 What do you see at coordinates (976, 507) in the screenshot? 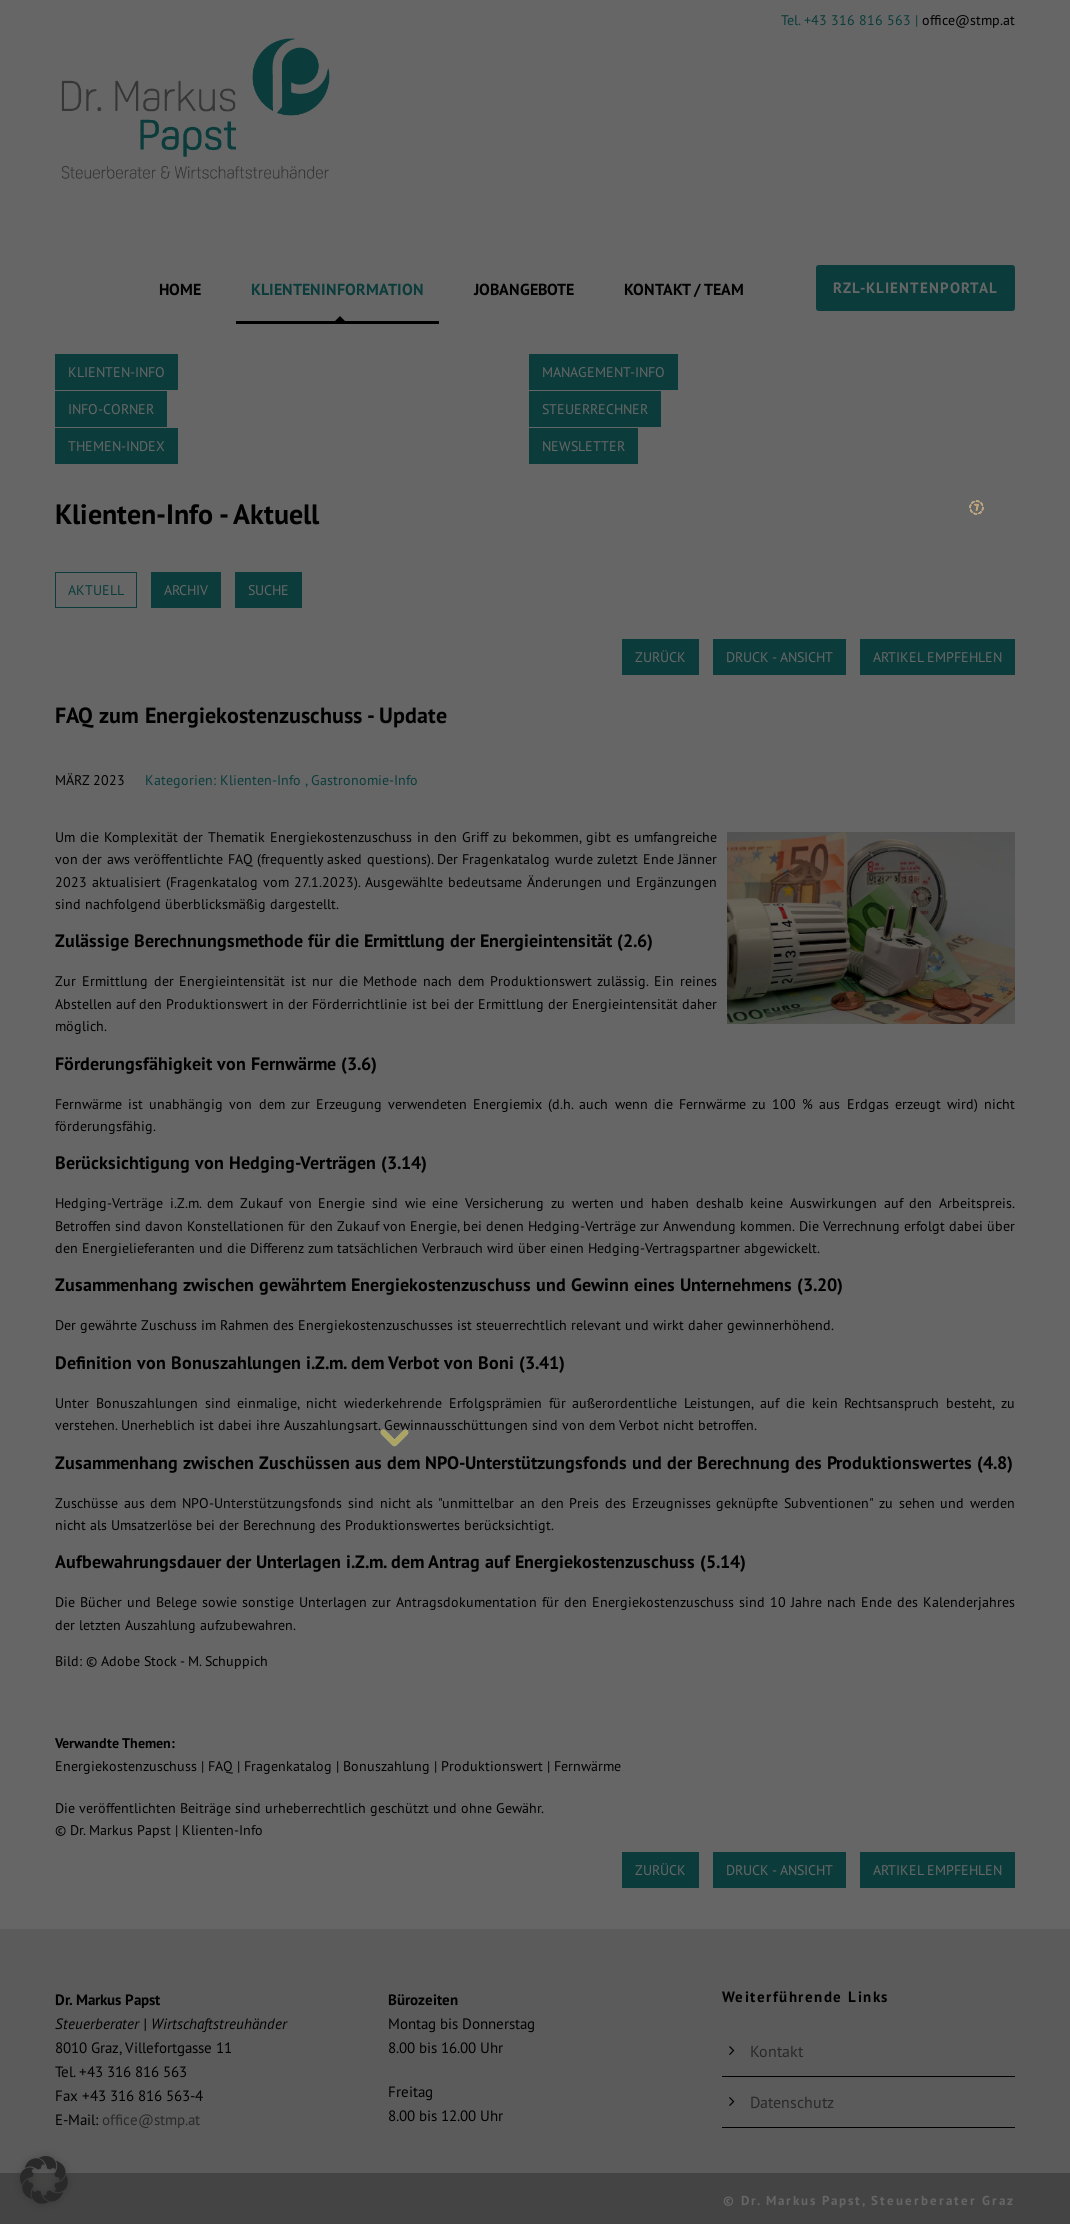
I see `step 7 in a multi-step process` at bounding box center [976, 507].